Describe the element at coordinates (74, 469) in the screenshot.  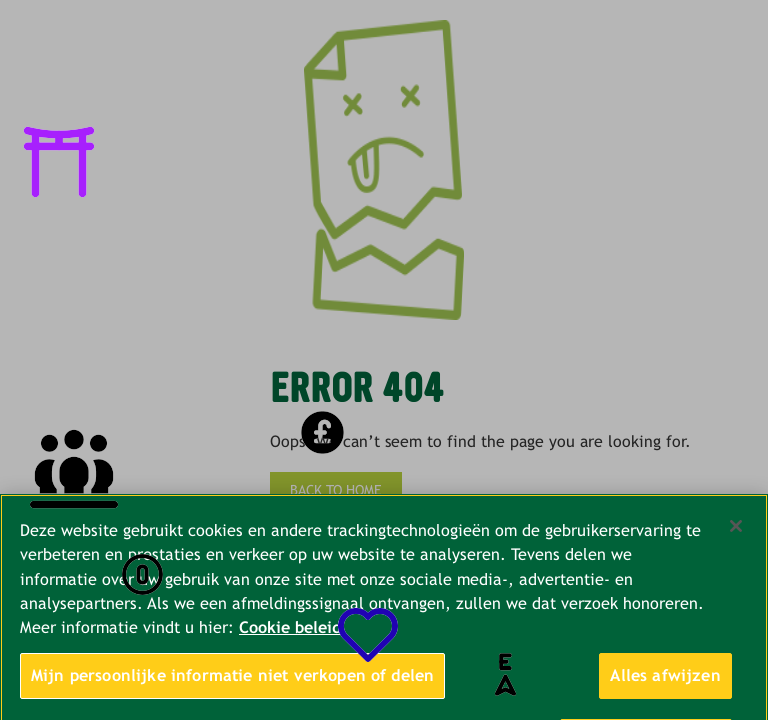
I see `view team or group members` at that location.